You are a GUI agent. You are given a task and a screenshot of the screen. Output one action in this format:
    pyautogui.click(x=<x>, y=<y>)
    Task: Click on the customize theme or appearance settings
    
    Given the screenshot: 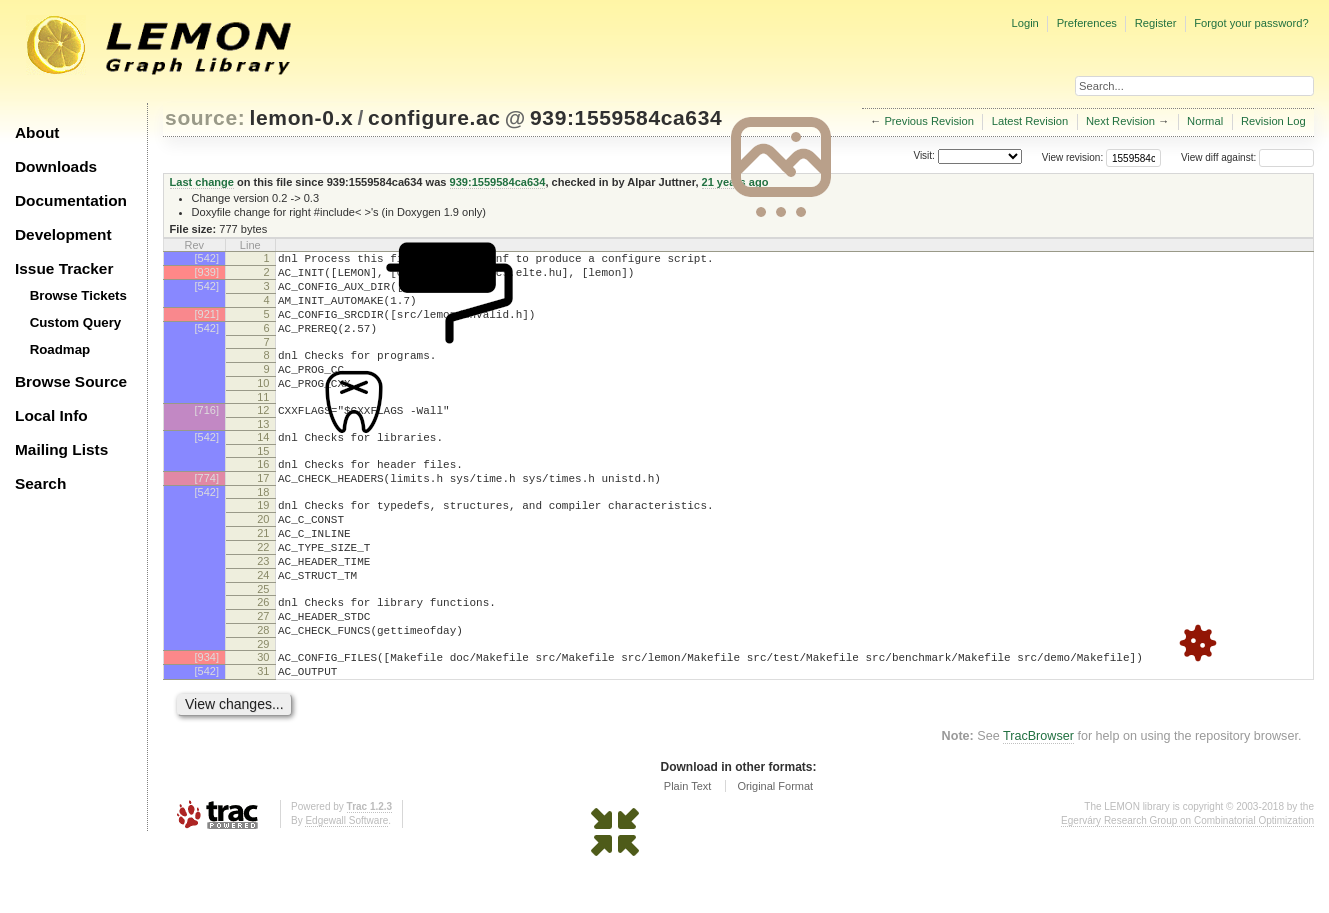 What is the action you would take?
    pyautogui.click(x=449, y=284)
    